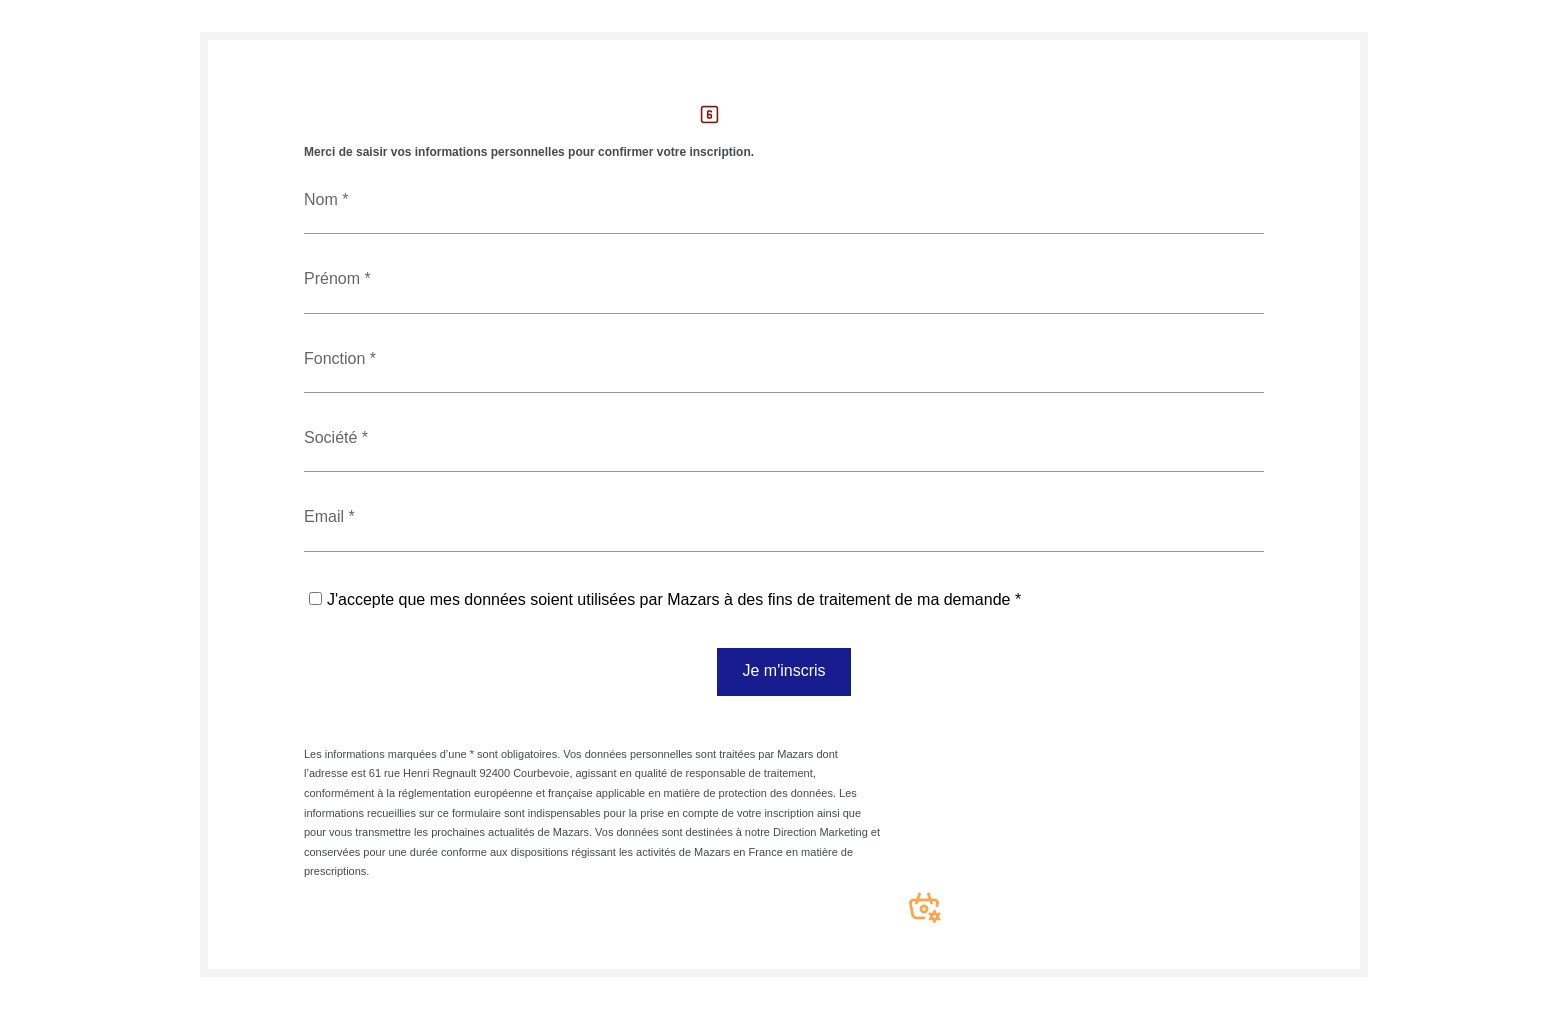 Image resolution: width=1568 pixels, height=1009 pixels. I want to click on select or navigate to item number 6, so click(709, 114).